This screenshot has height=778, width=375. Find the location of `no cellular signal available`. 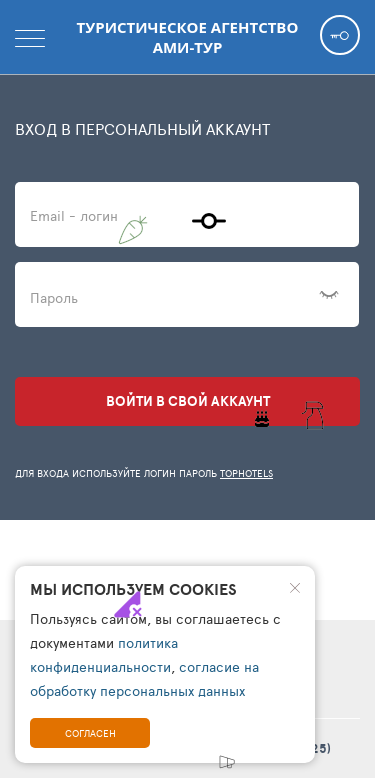

no cellular signal available is located at coordinates (129, 605).